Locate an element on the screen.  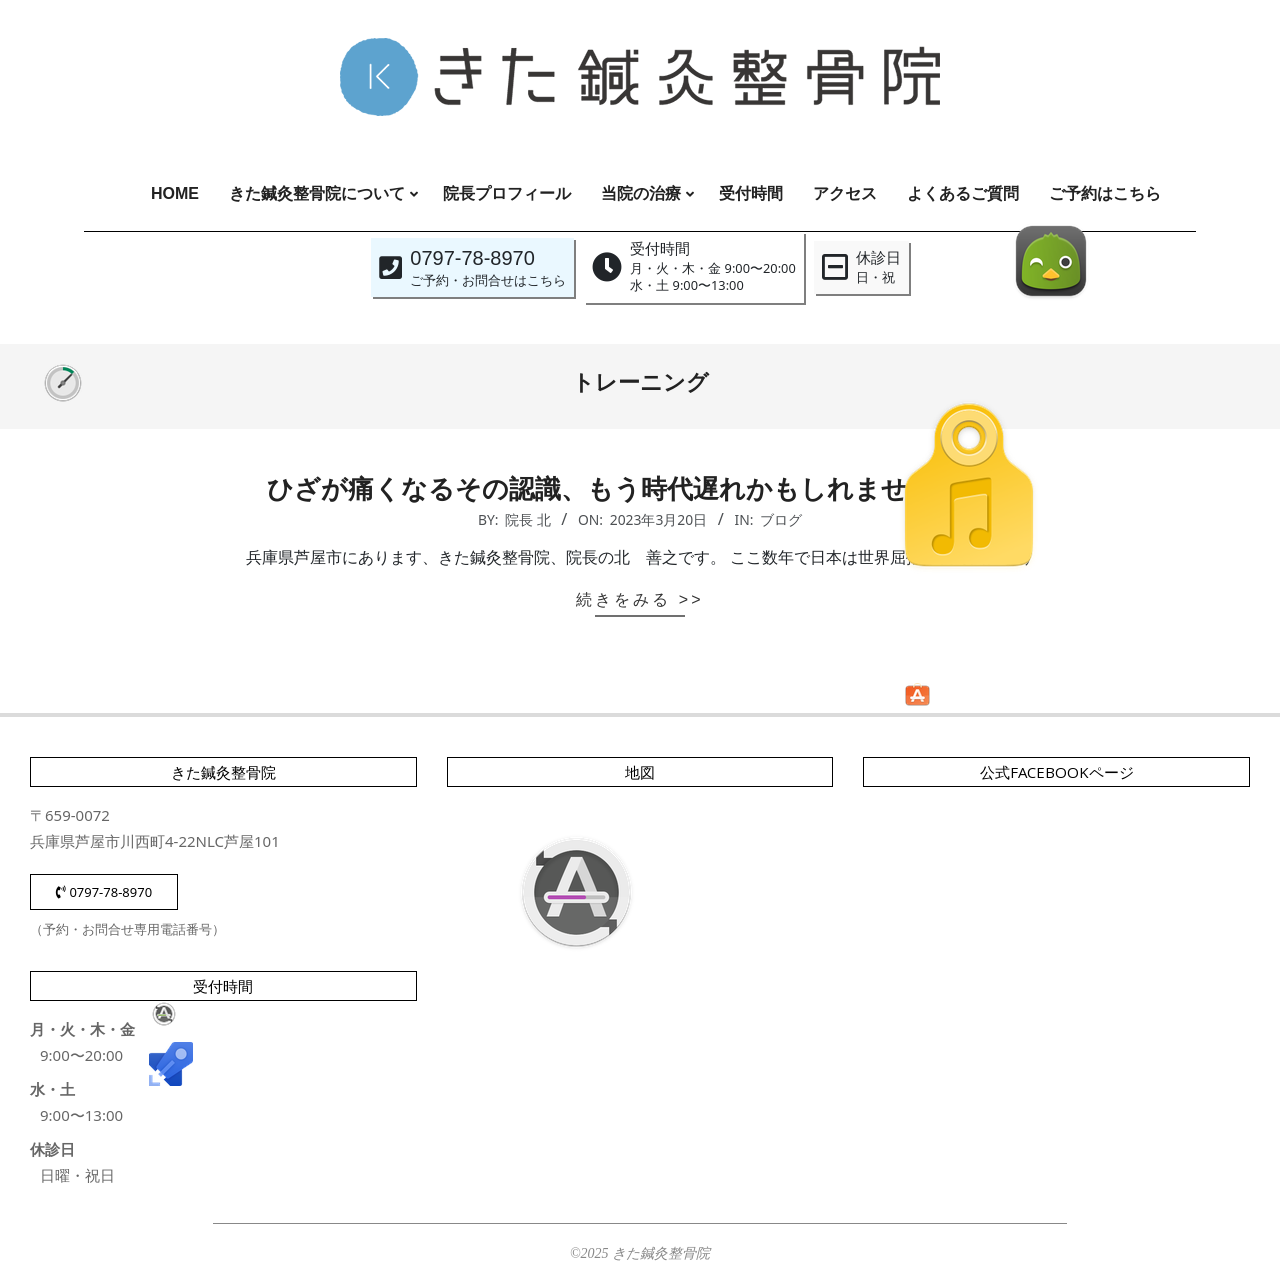
launch the pipelines app is located at coordinates (171, 1064).